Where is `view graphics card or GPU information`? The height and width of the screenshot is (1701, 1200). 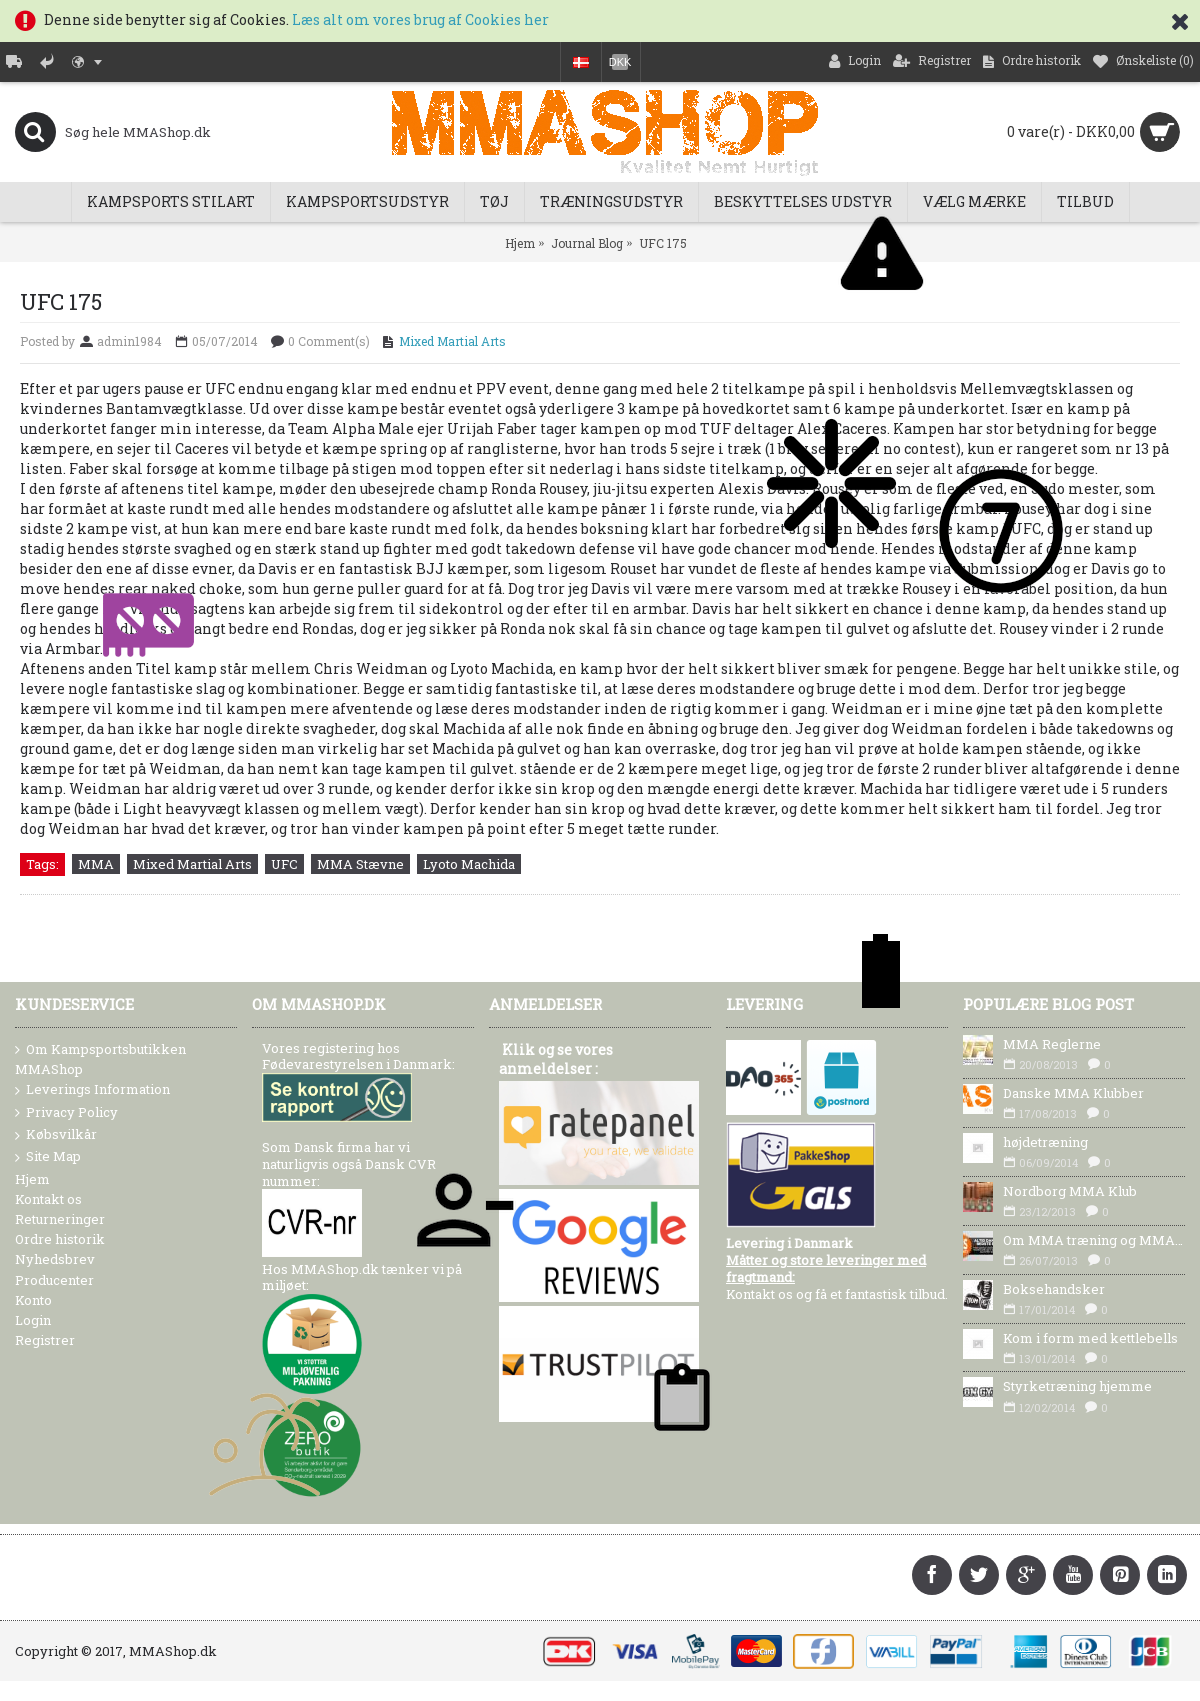
view graphics card or GPU information is located at coordinates (148, 623).